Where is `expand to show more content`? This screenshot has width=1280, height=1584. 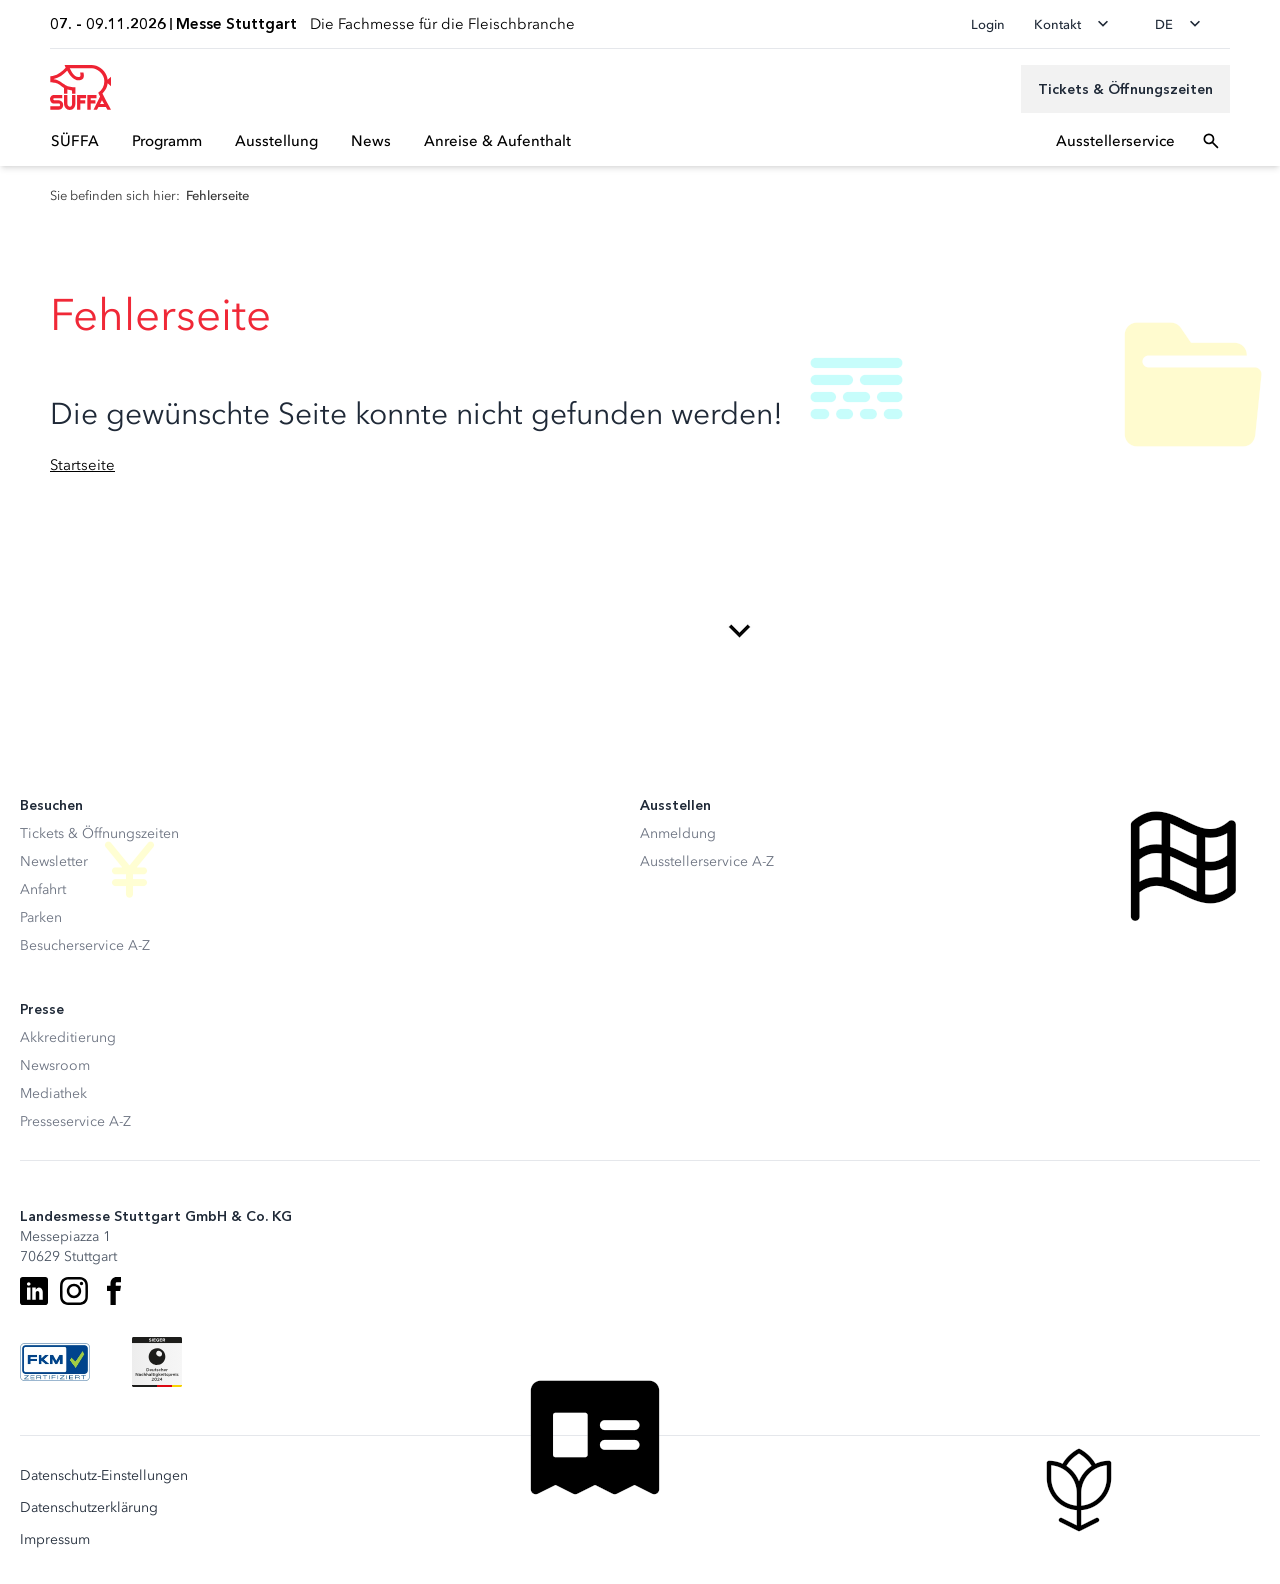
expand to show more content is located at coordinates (739, 630).